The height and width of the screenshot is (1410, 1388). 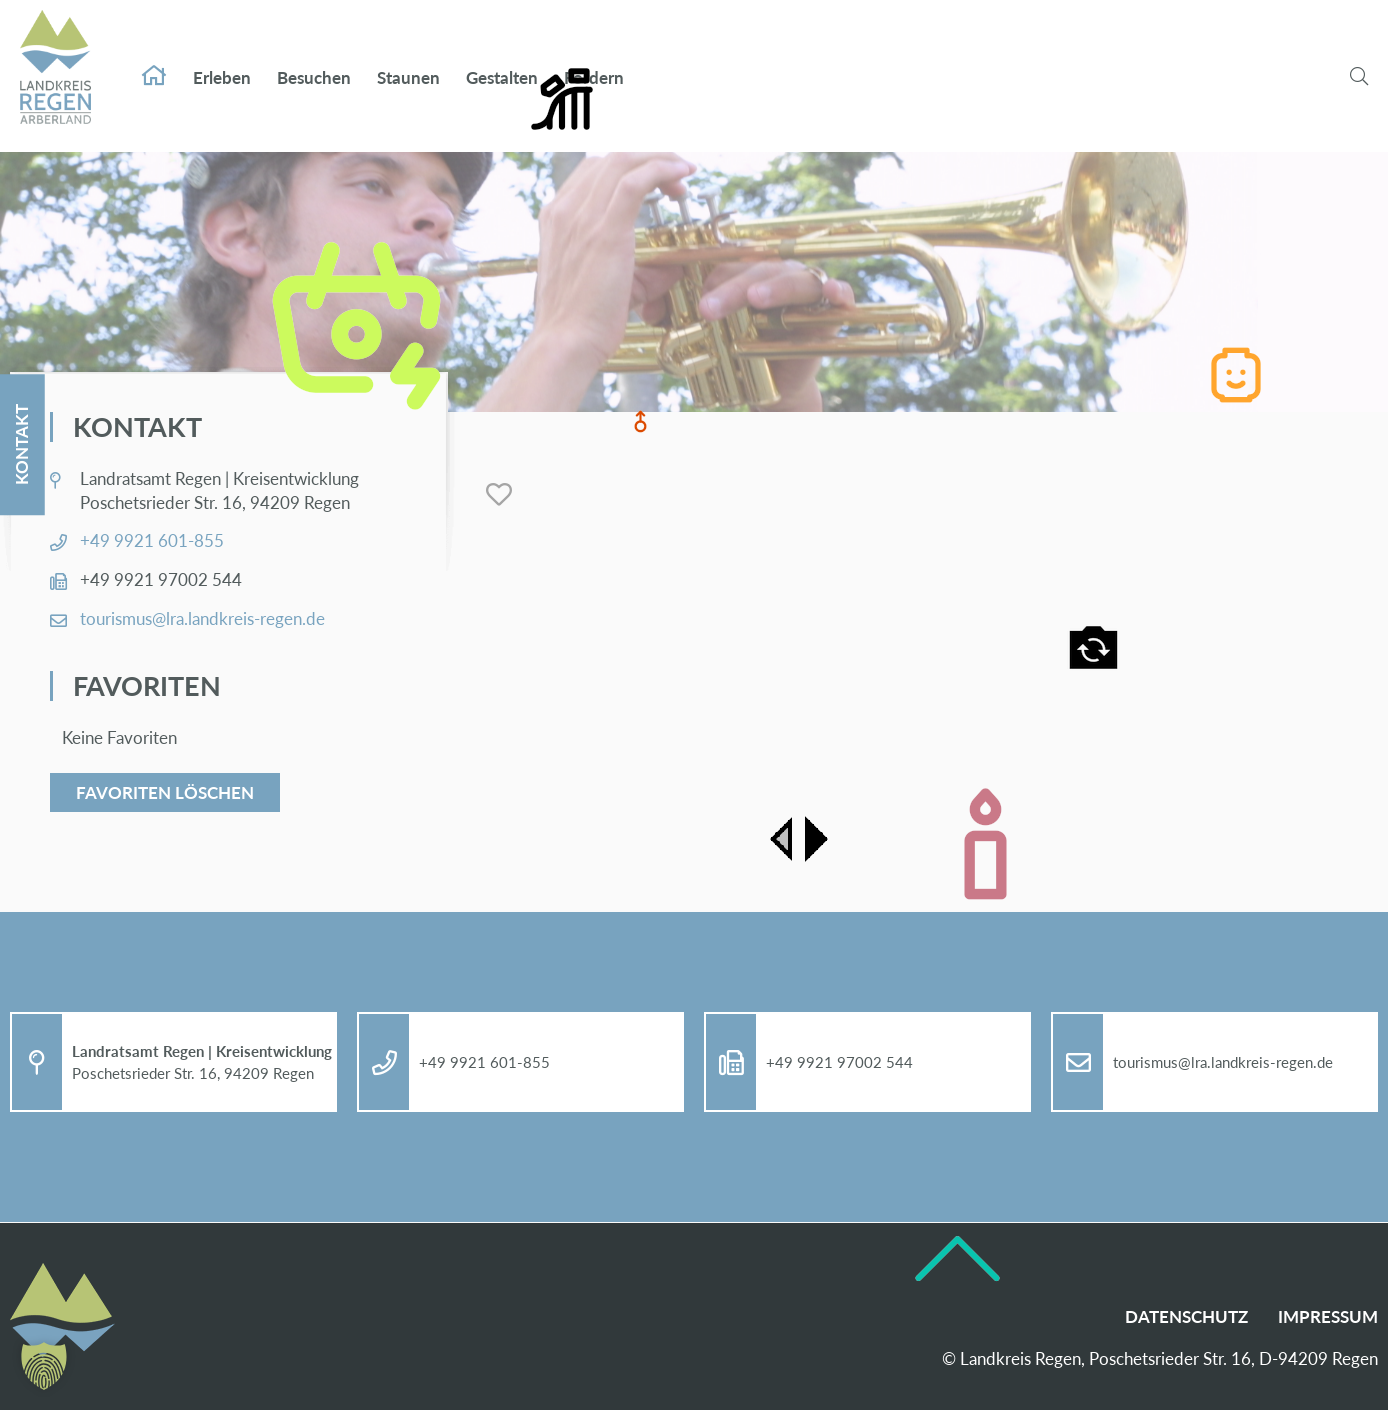 I want to click on switch between front and rear camera, so click(x=1093, y=647).